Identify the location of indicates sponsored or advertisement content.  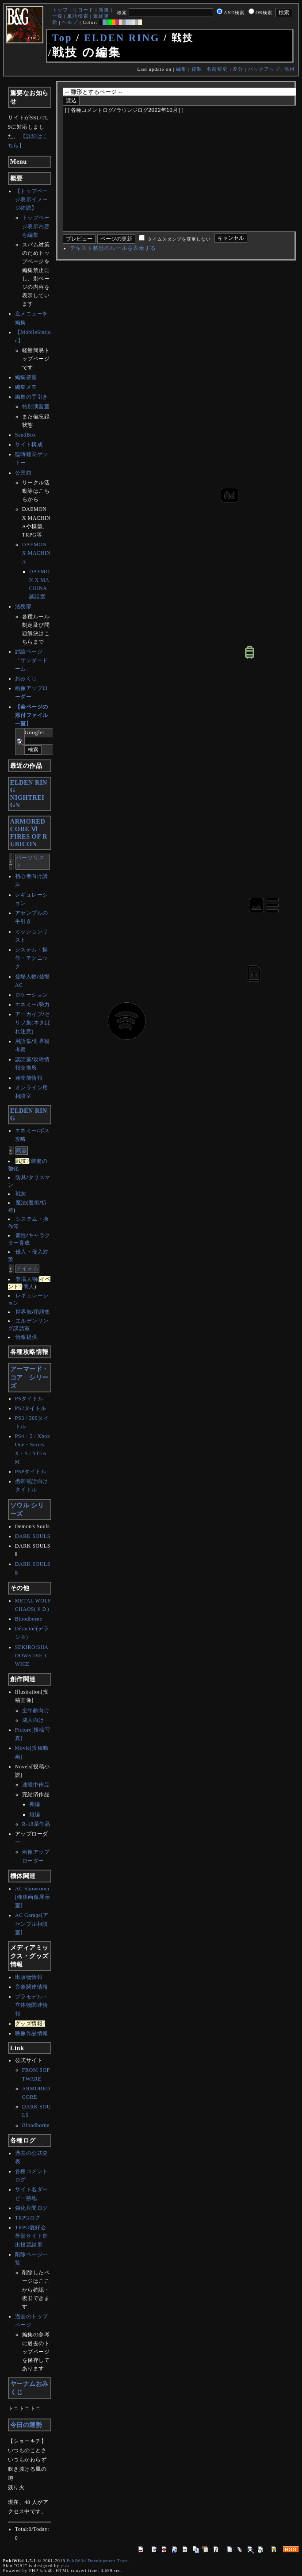
(229, 495).